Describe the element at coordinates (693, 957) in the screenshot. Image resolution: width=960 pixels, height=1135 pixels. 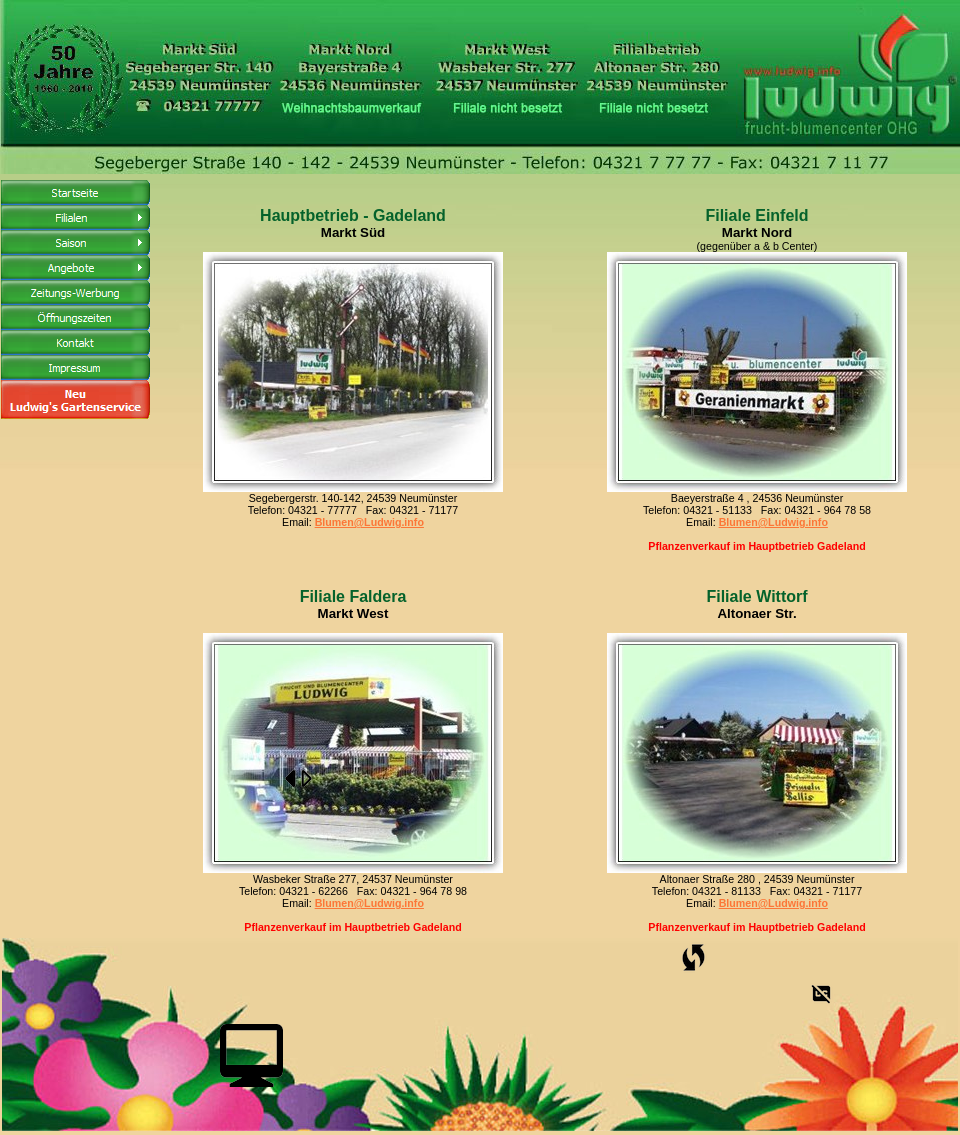
I see `initiate wifi protected setup (WPS) connection` at that location.